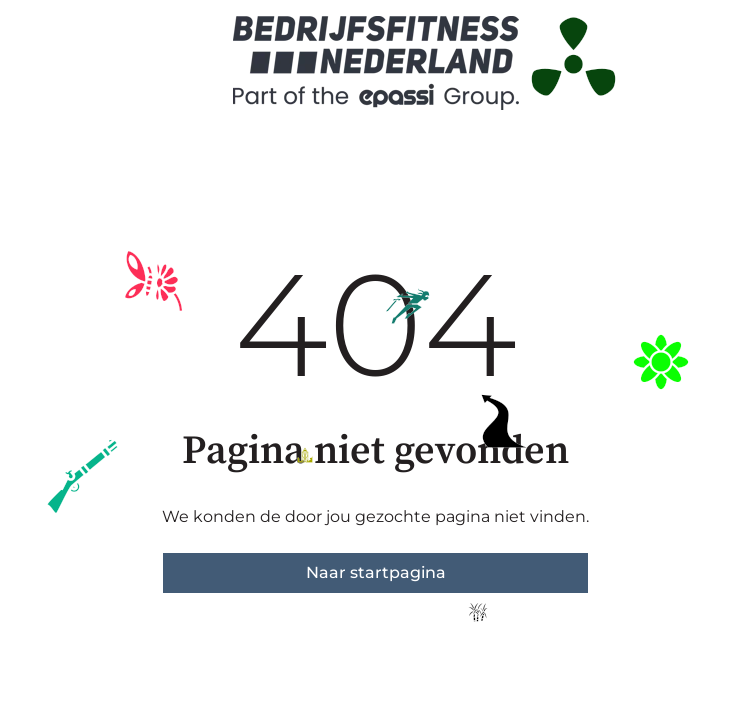 This screenshot has height=720, width=751. I want to click on decorative floral badge or achievement emblem, so click(661, 362).